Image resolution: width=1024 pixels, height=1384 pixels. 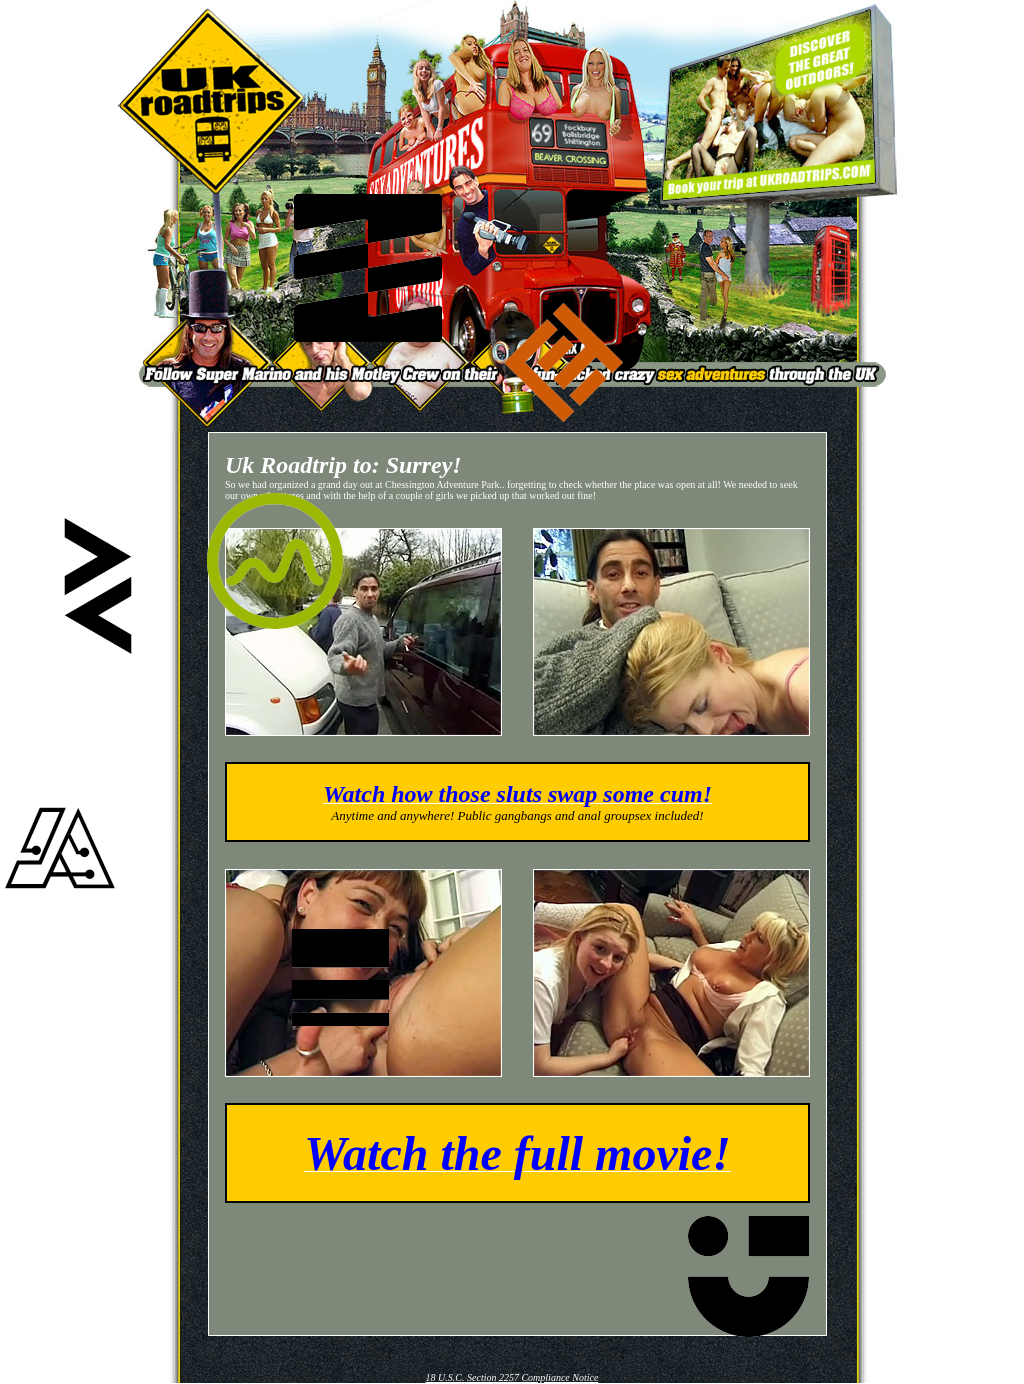 What do you see at coordinates (98, 586) in the screenshot?
I see `playcanvas game engine logo` at bounding box center [98, 586].